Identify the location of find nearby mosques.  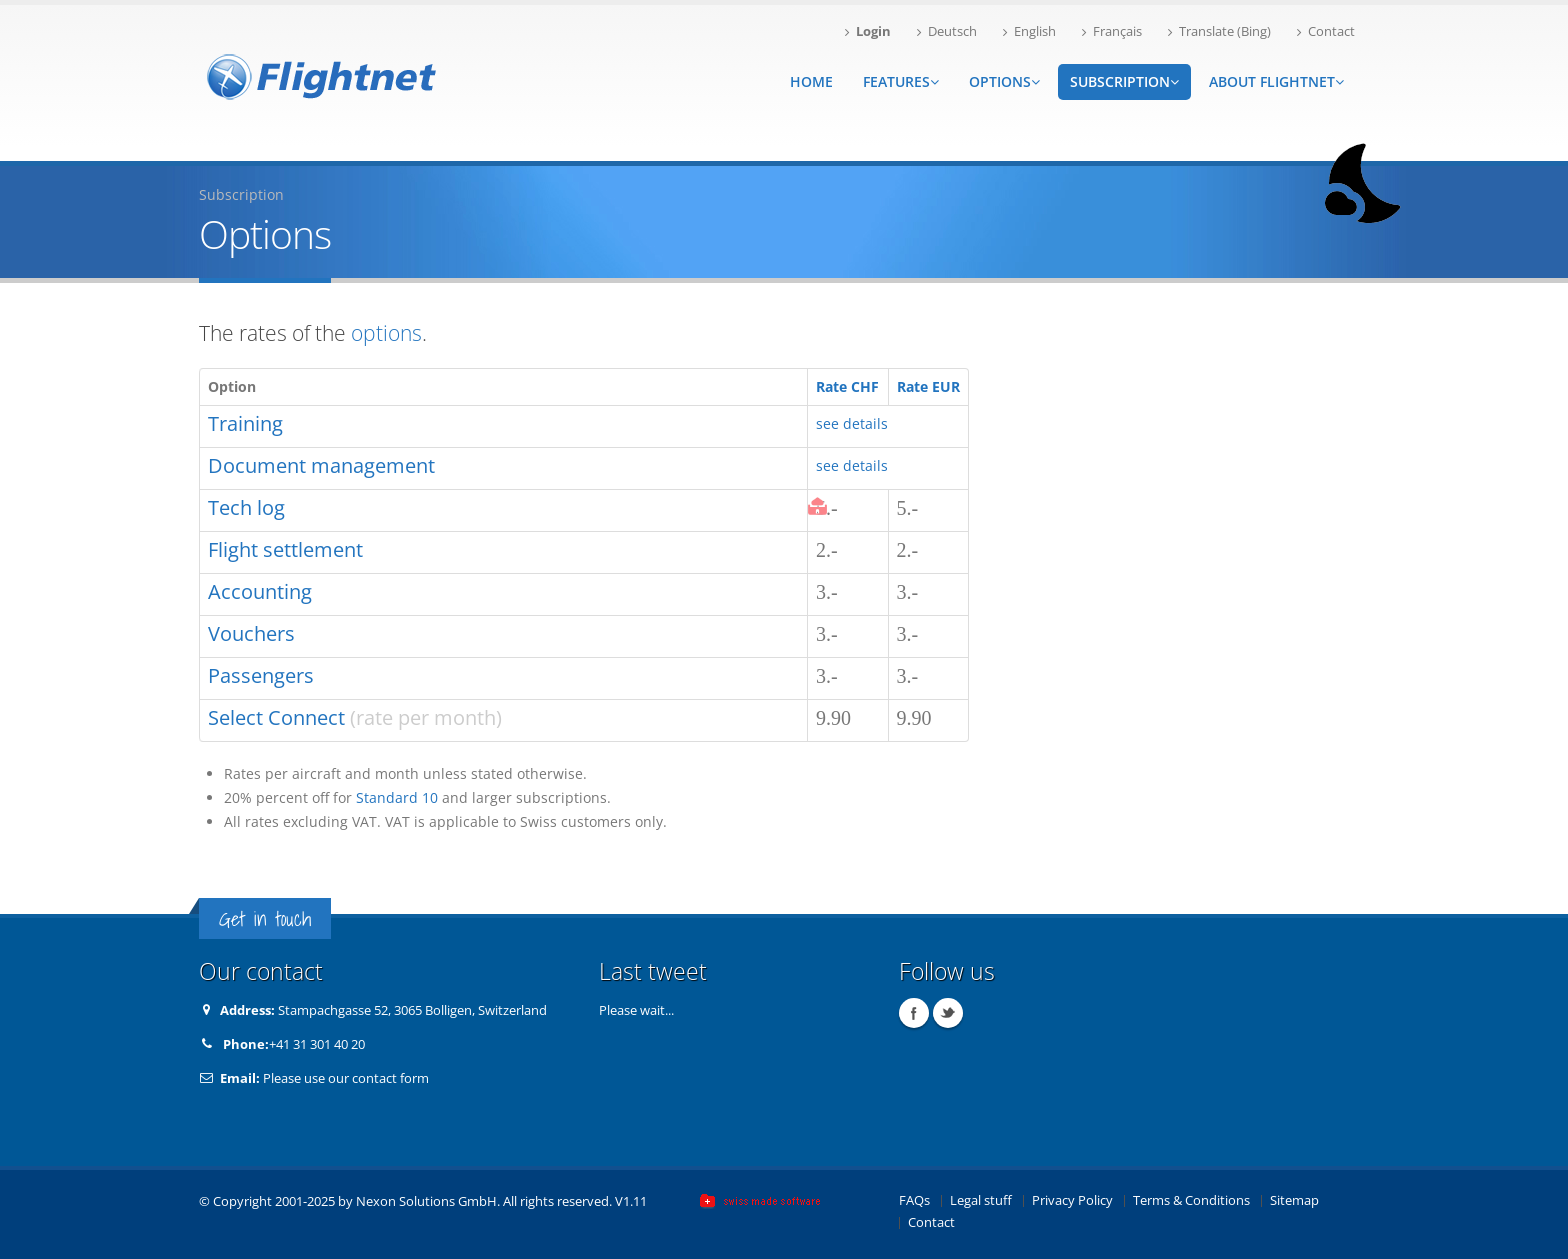
(817, 506).